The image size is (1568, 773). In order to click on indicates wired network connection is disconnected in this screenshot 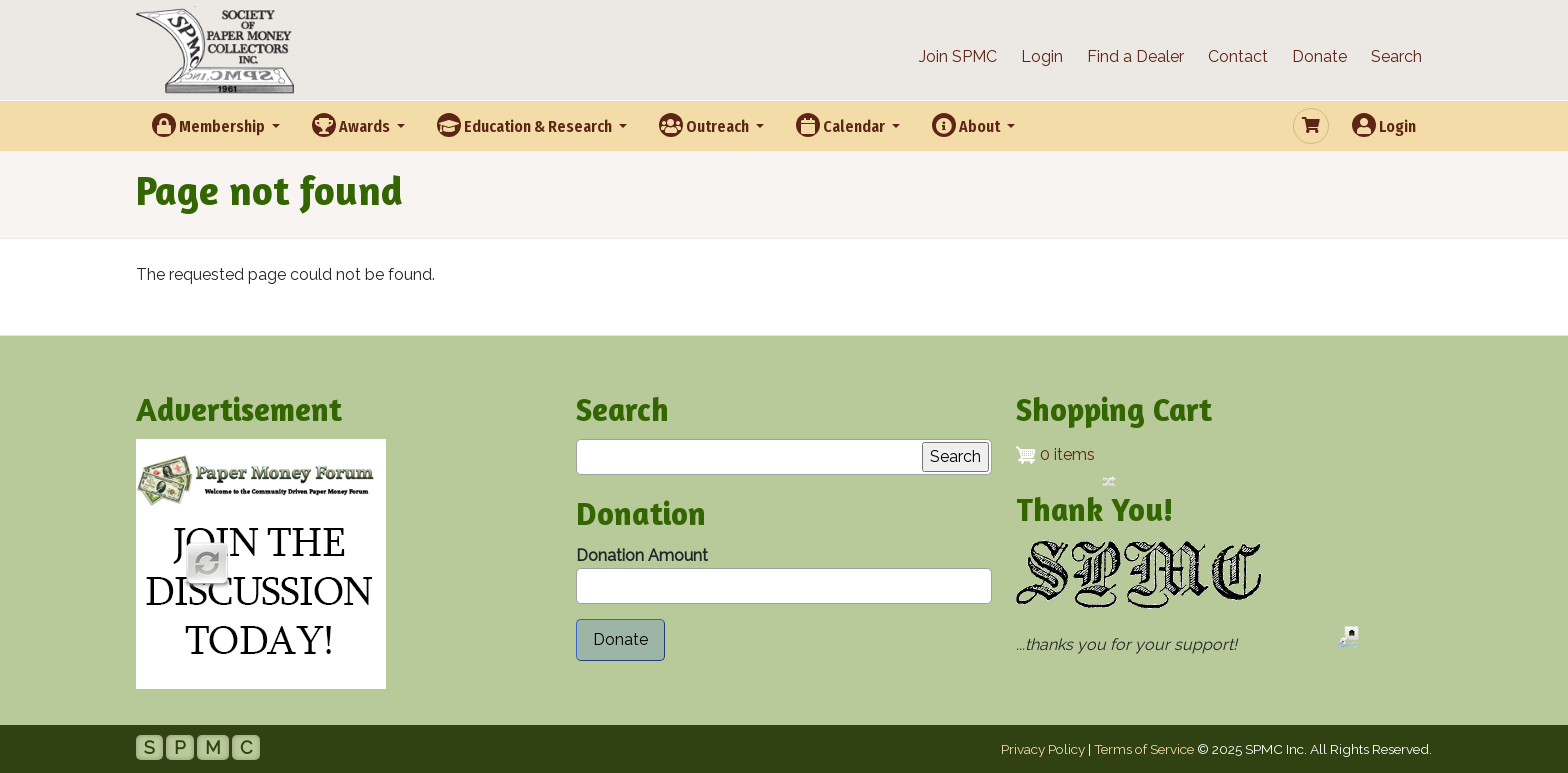, I will do `click(1348, 638)`.